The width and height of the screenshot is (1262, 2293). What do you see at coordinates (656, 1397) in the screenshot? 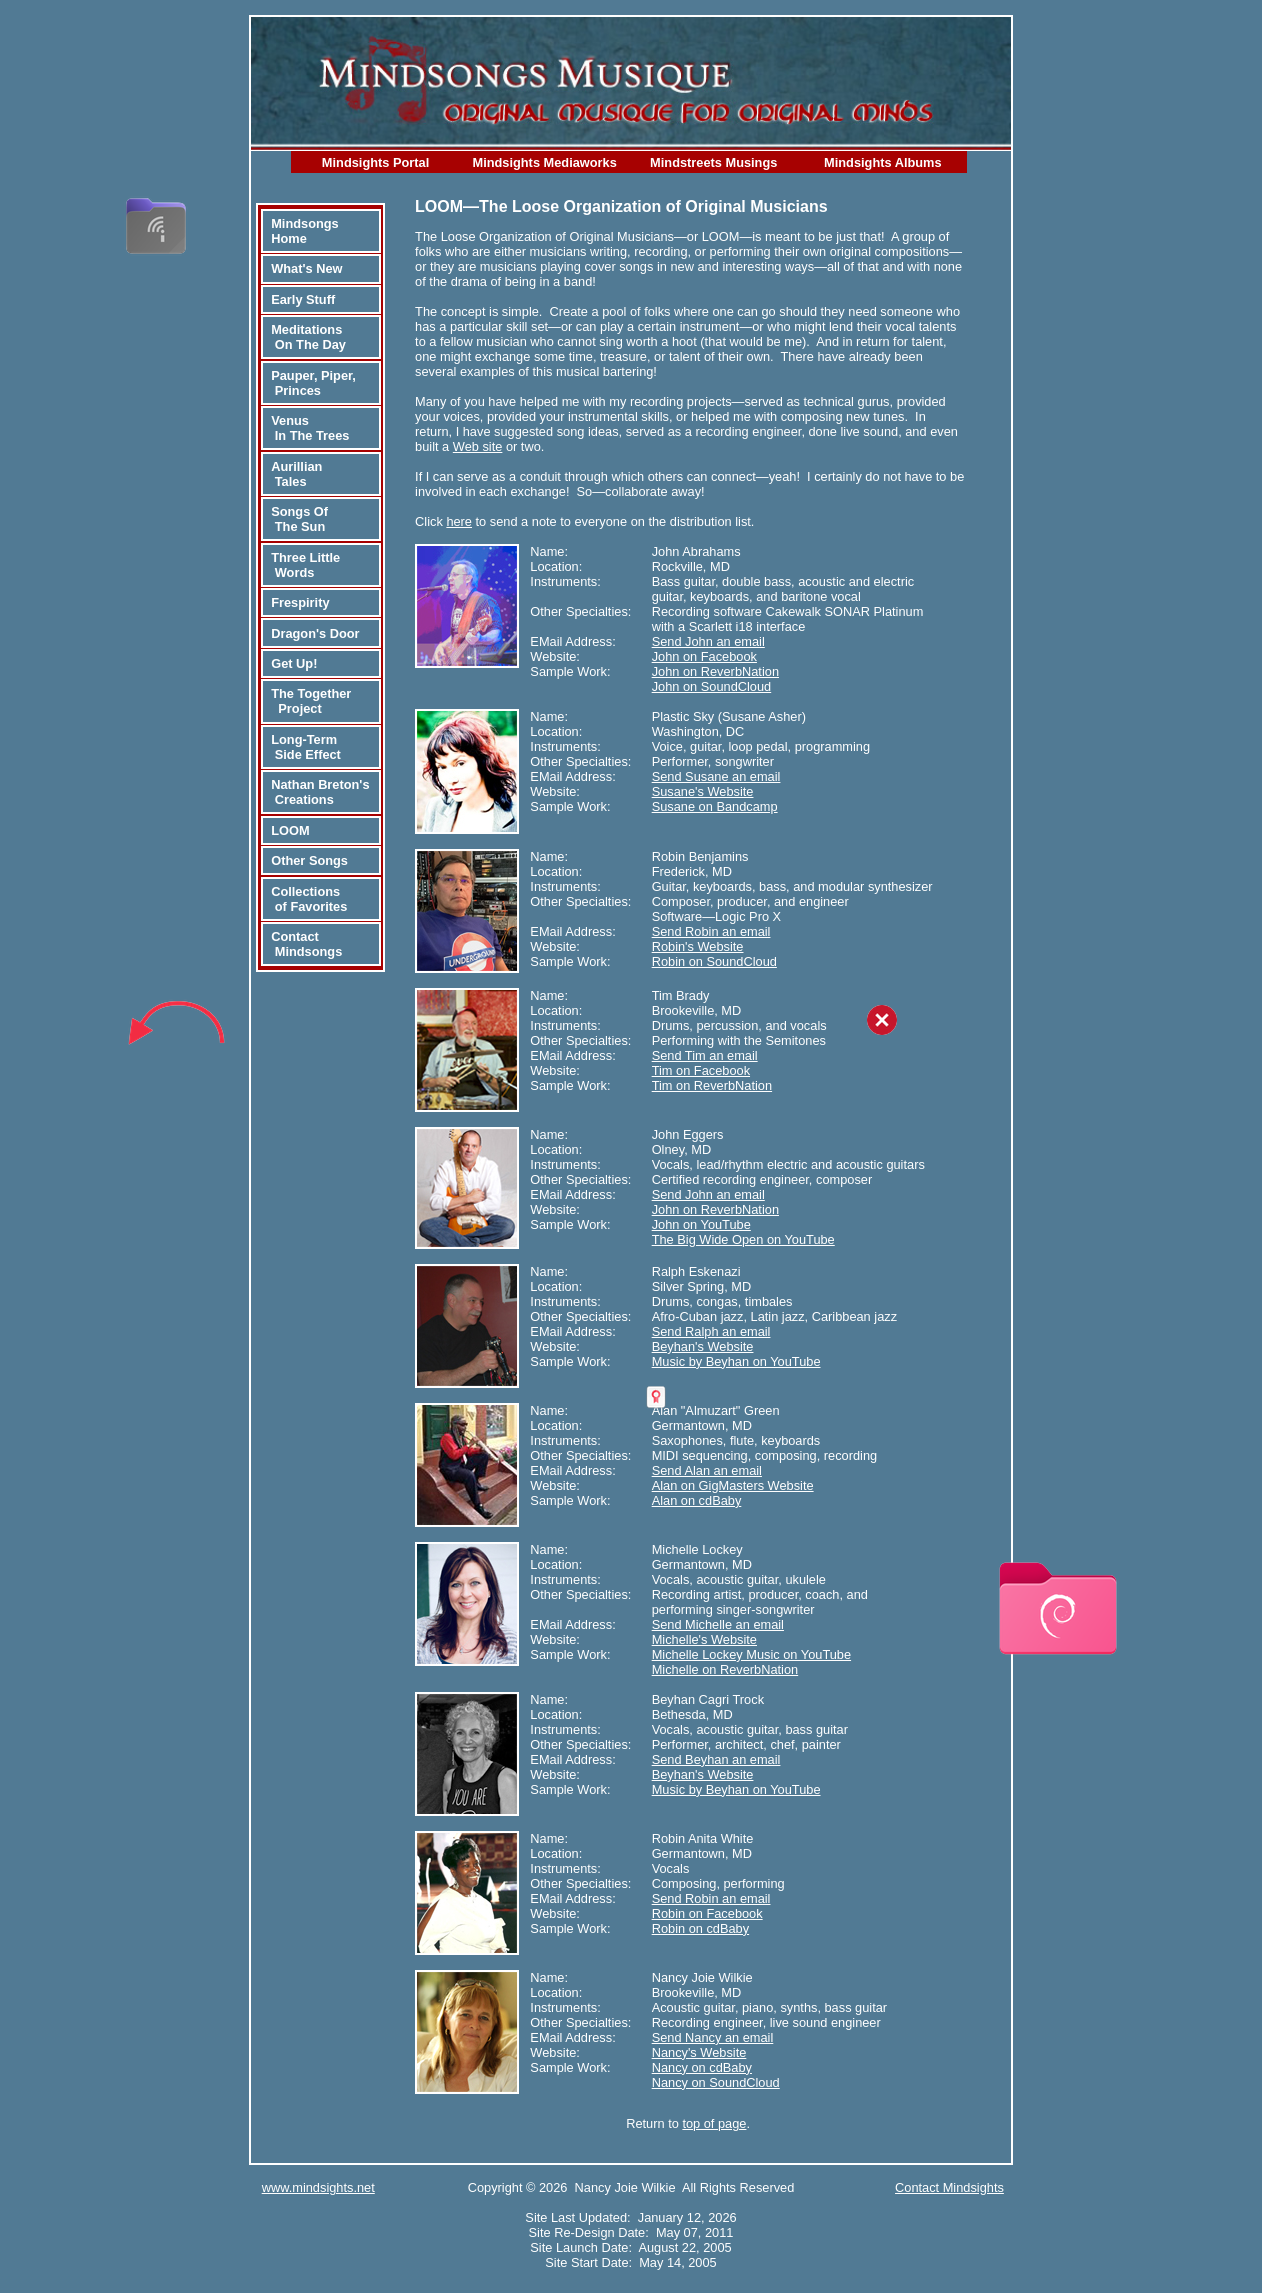
I see `pkcs7 certificate bundle file` at bounding box center [656, 1397].